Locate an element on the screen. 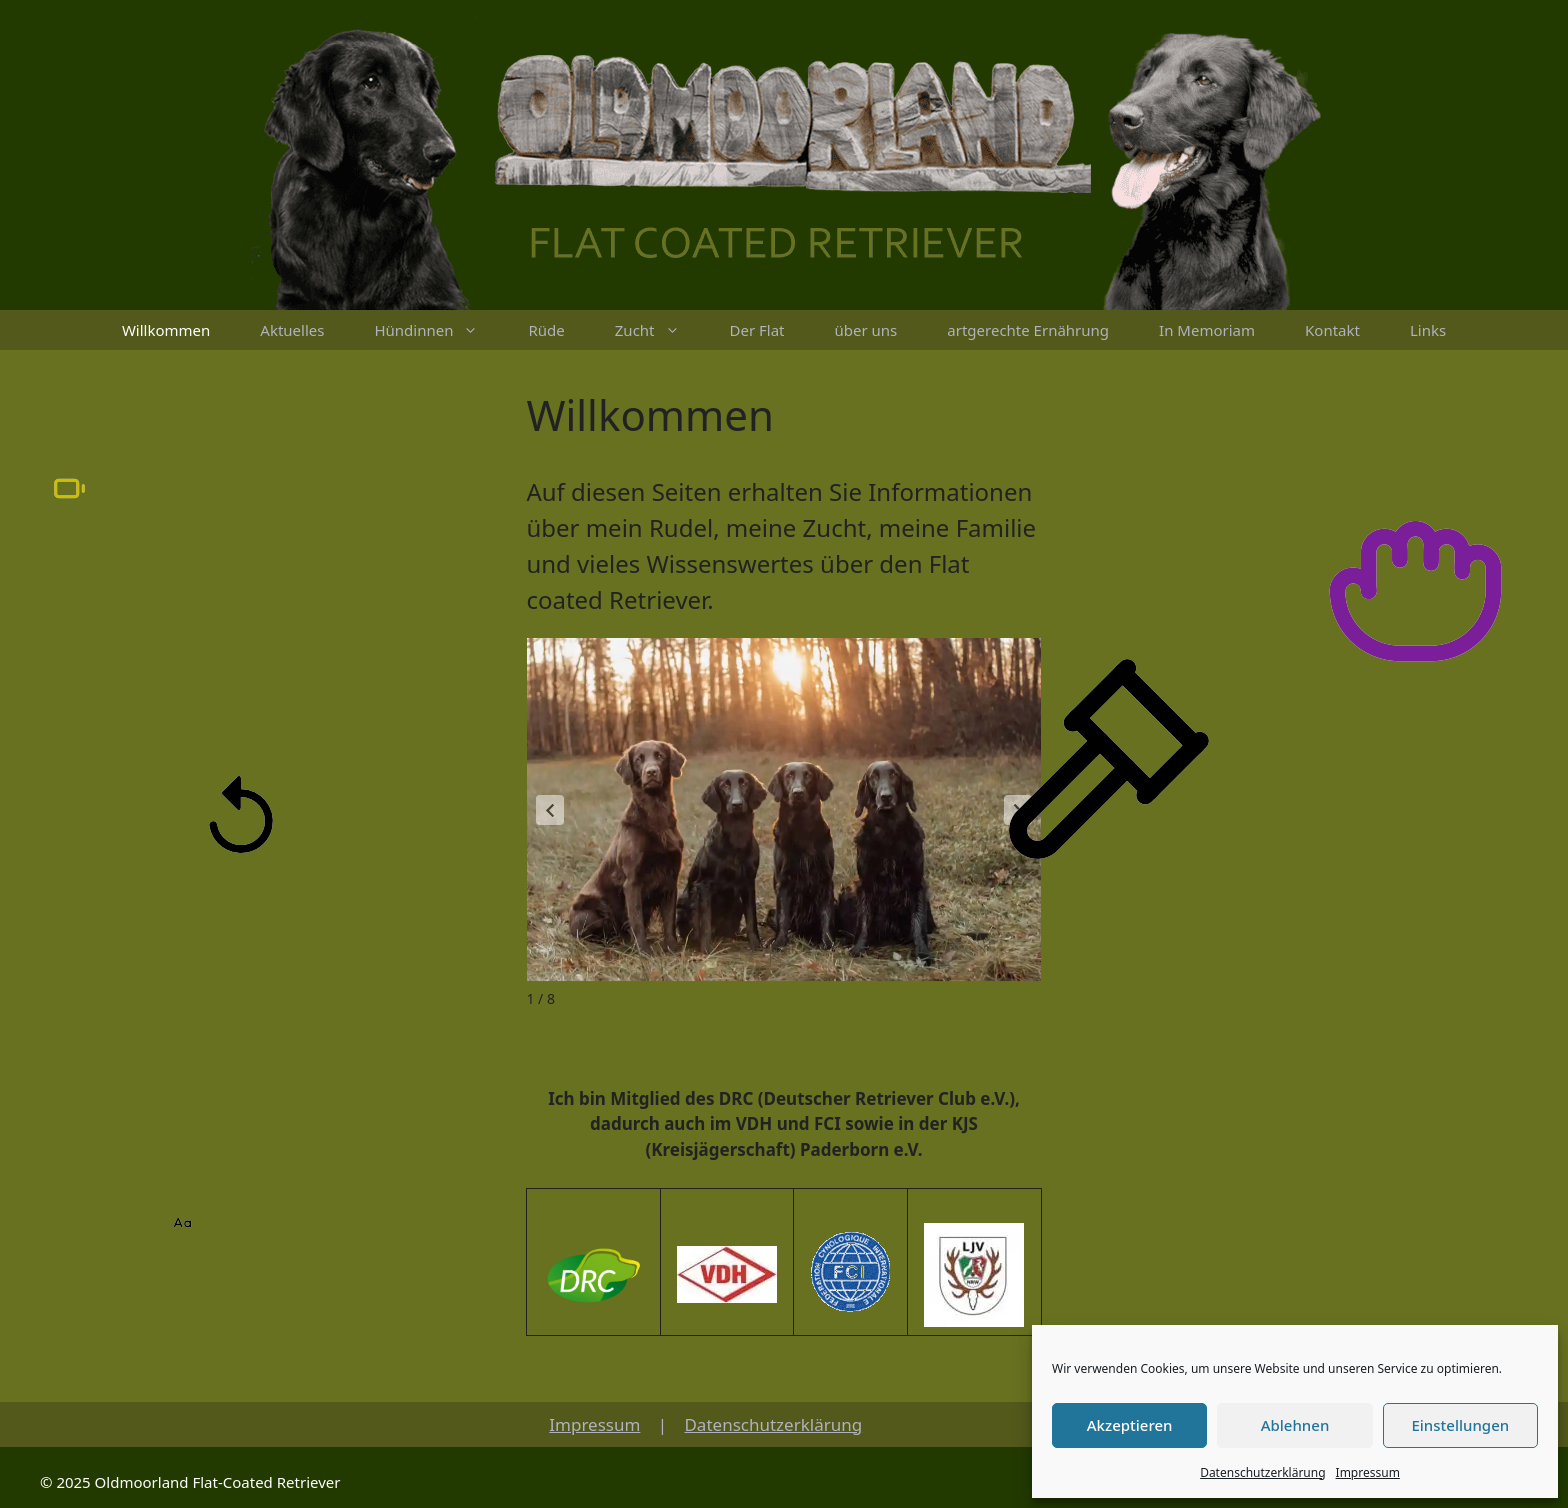 The width and height of the screenshot is (1568, 1508). toggle case-sensitive search matching is located at coordinates (182, 1223).